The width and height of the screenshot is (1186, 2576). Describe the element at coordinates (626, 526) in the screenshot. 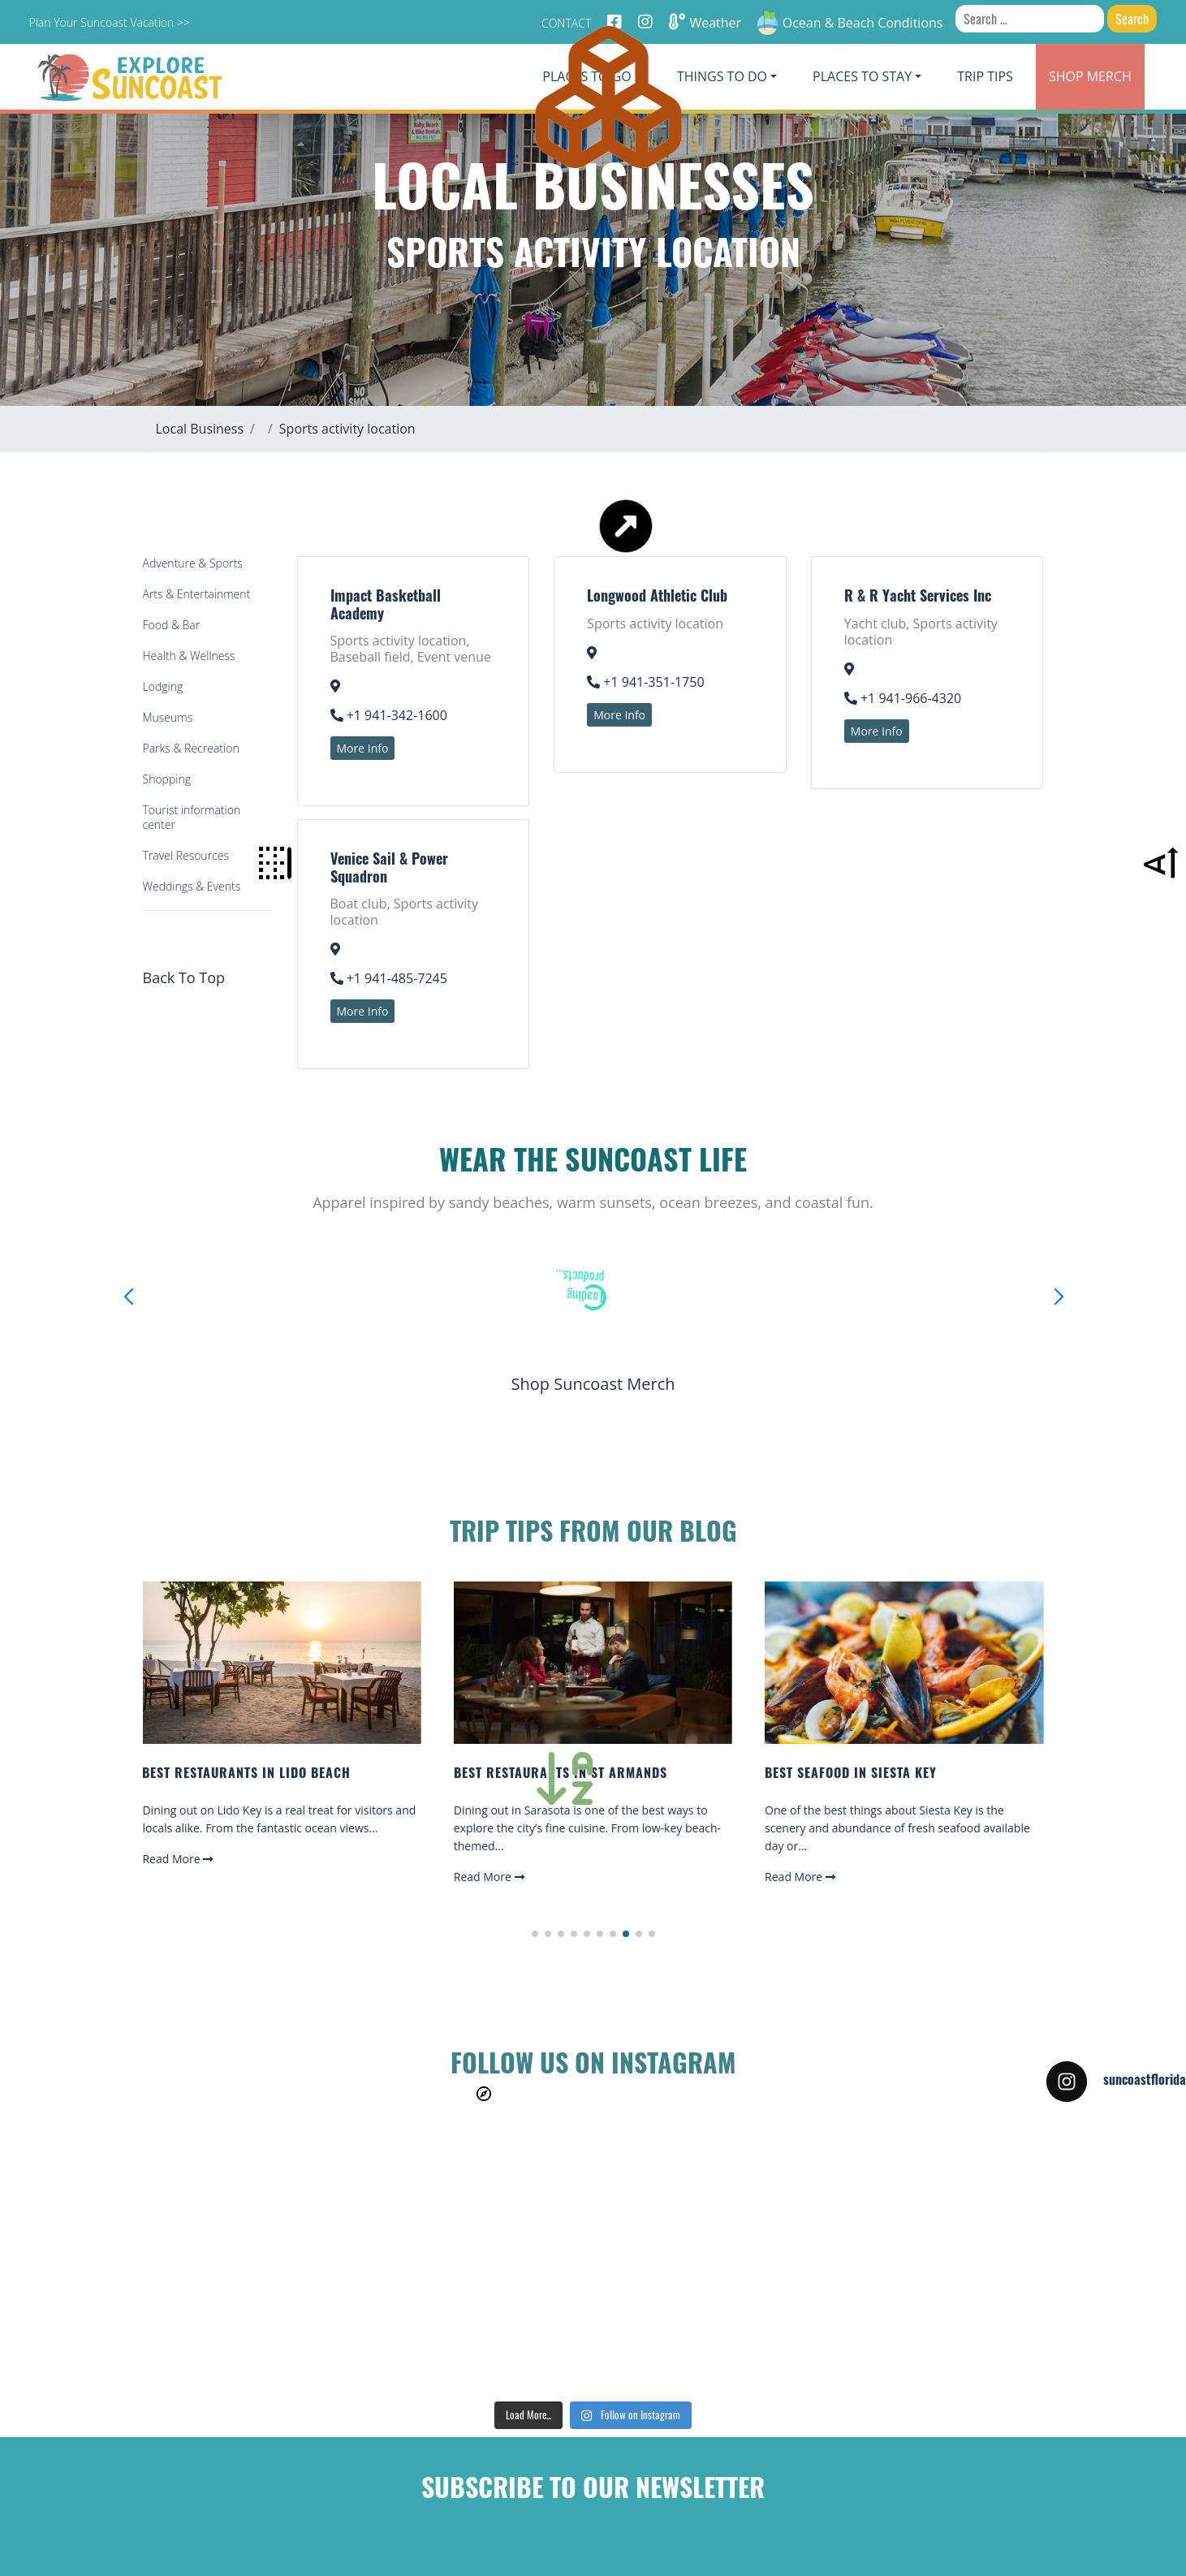

I see `open link in new tab or external window` at that location.